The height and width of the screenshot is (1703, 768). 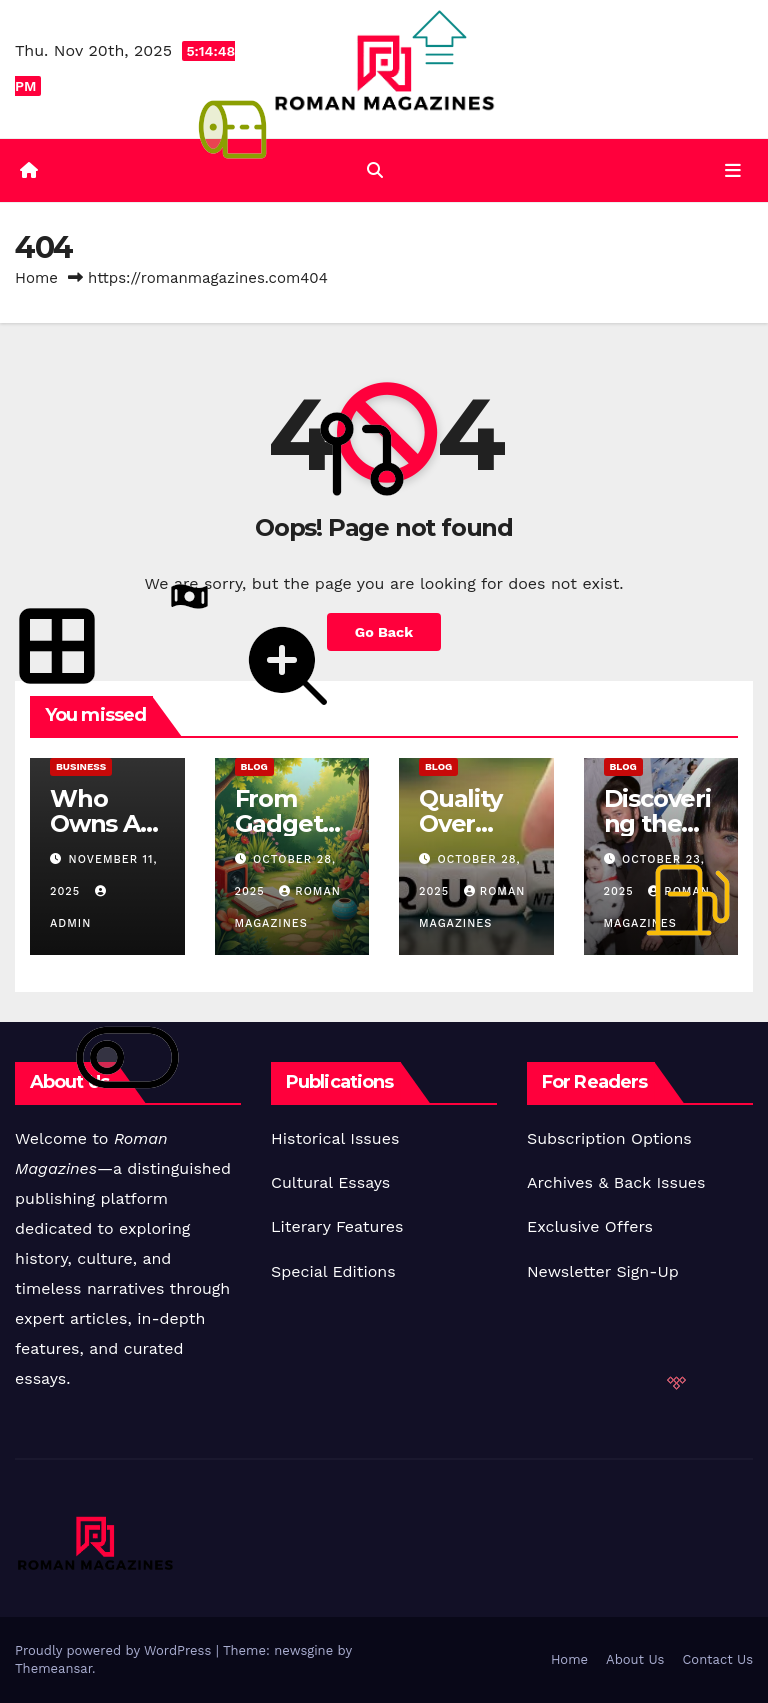 I want to click on view payment or transaction history, so click(x=189, y=596).